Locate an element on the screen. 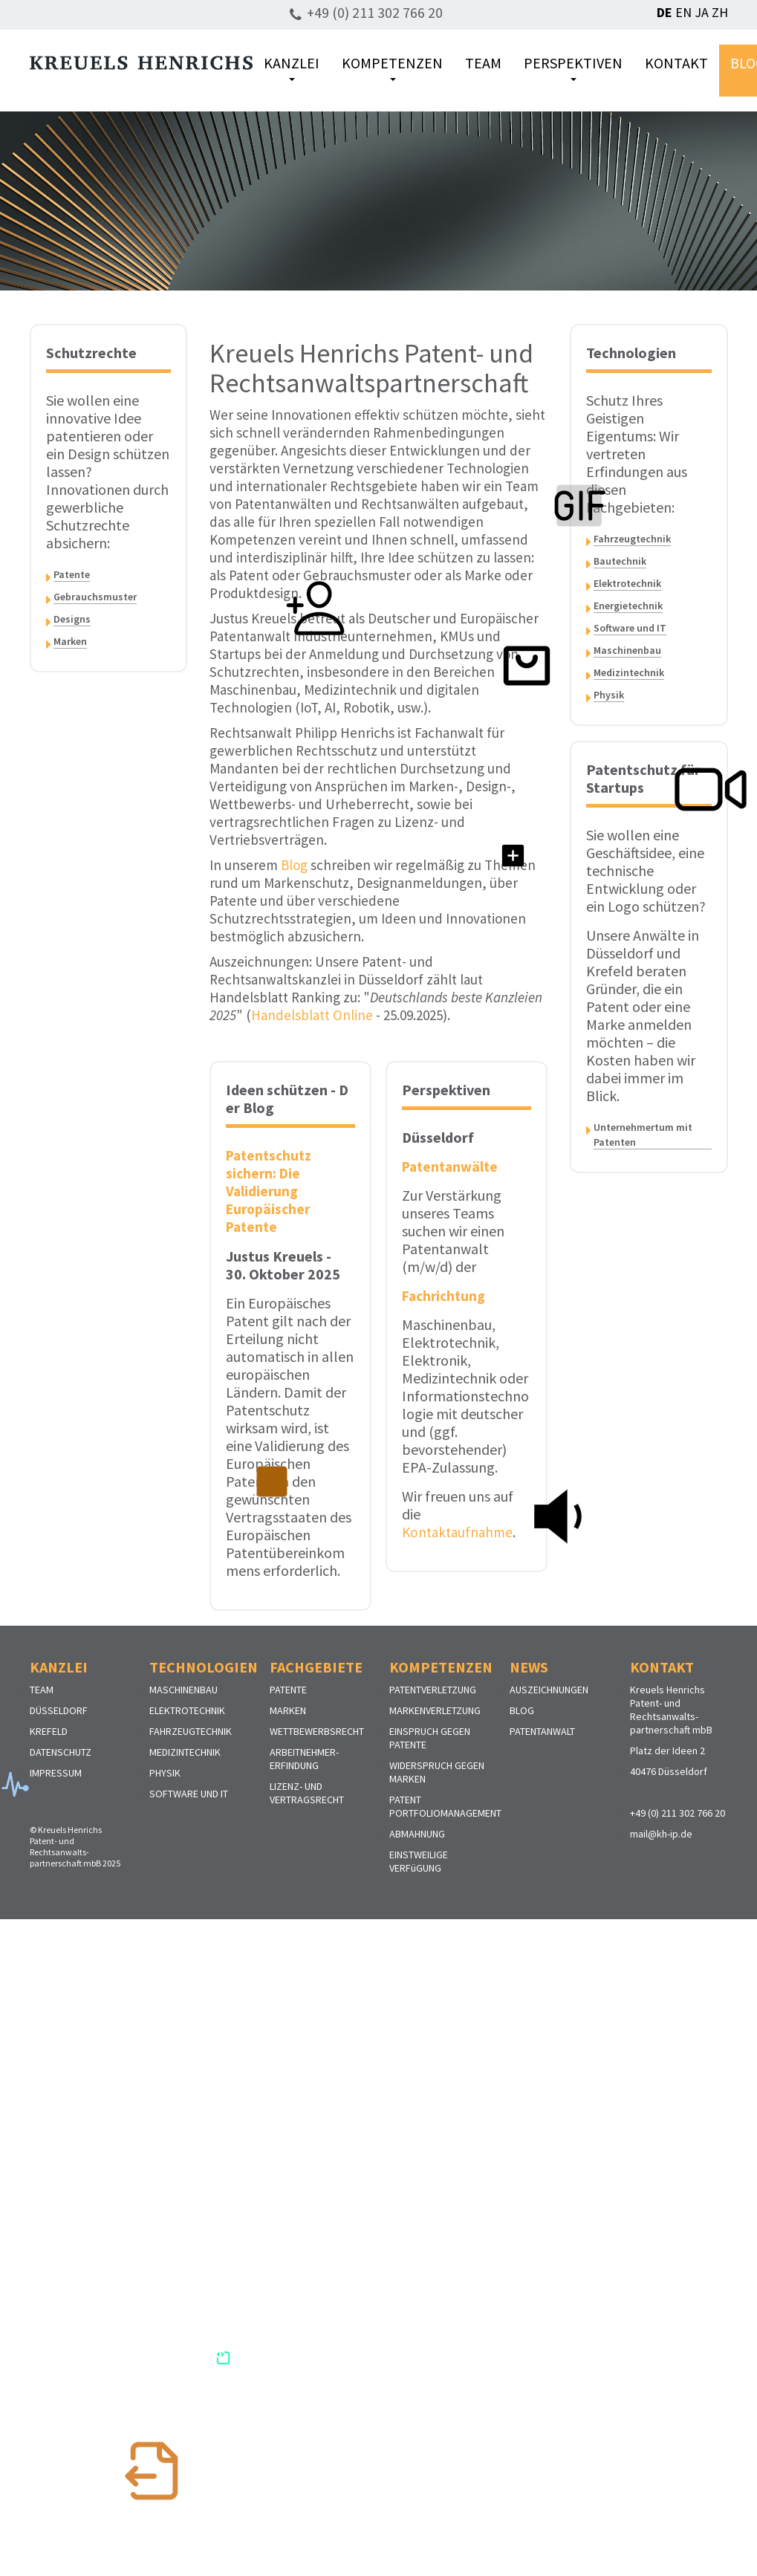 This screenshot has height=2576, width=757. view source code is located at coordinates (223, 2358).